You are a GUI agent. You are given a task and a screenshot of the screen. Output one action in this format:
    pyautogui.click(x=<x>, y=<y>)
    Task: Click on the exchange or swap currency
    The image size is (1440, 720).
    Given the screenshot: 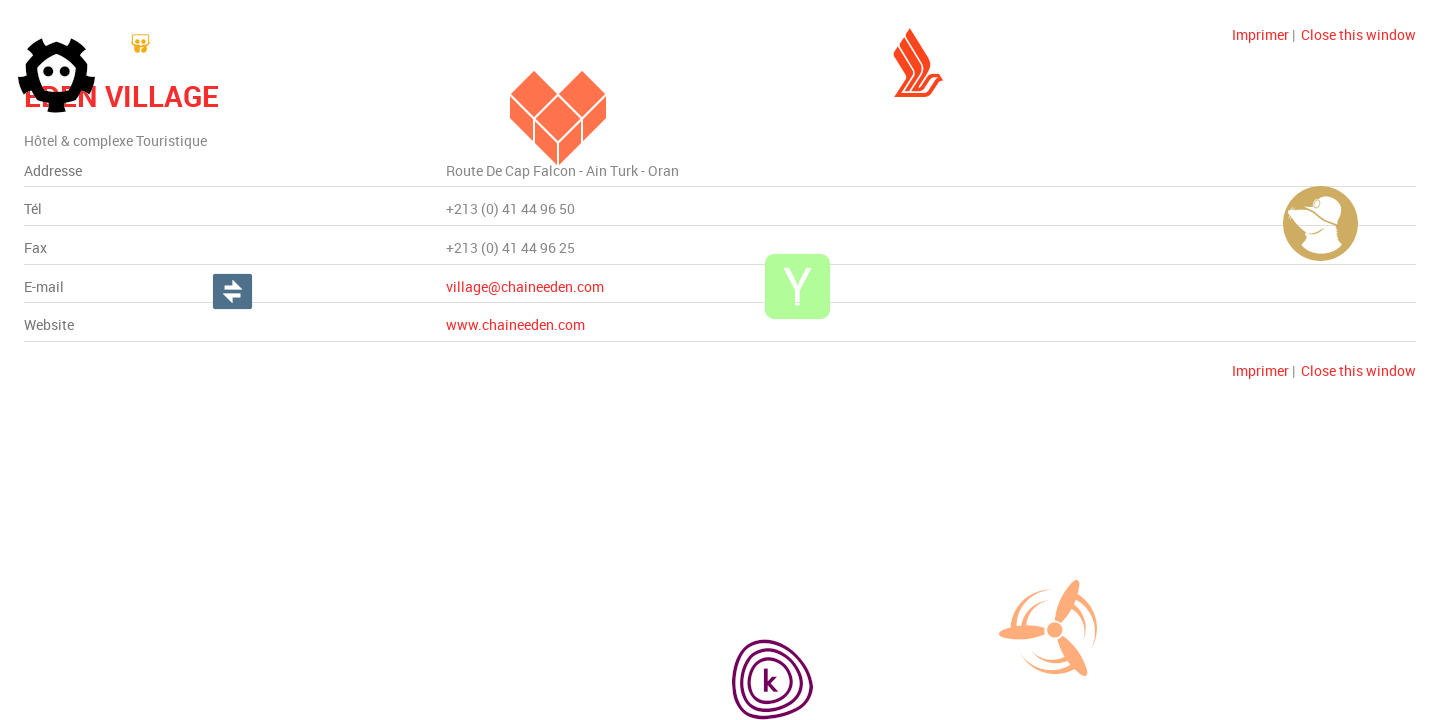 What is the action you would take?
    pyautogui.click(x=232, y=291)
    